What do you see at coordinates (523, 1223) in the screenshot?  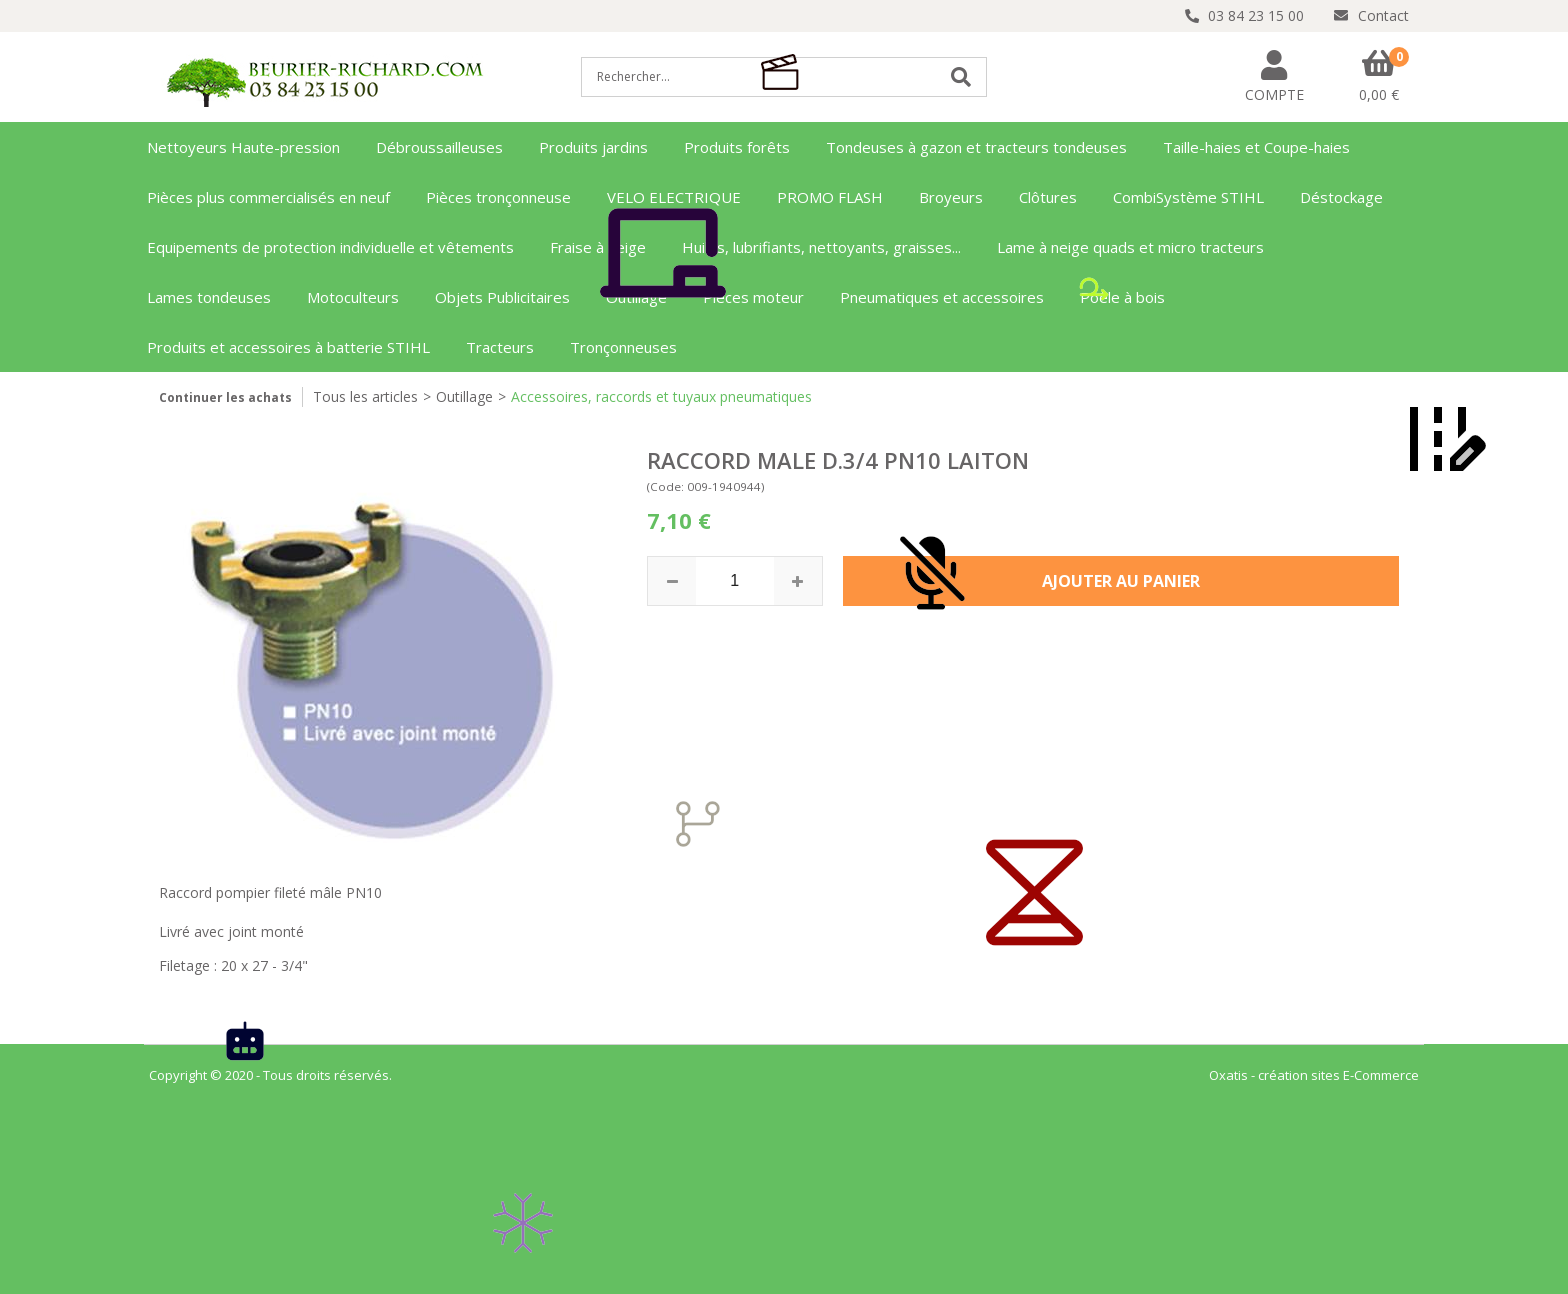 I see `activate cooling or air conditioning mode` at bounding box center [523, 1223].